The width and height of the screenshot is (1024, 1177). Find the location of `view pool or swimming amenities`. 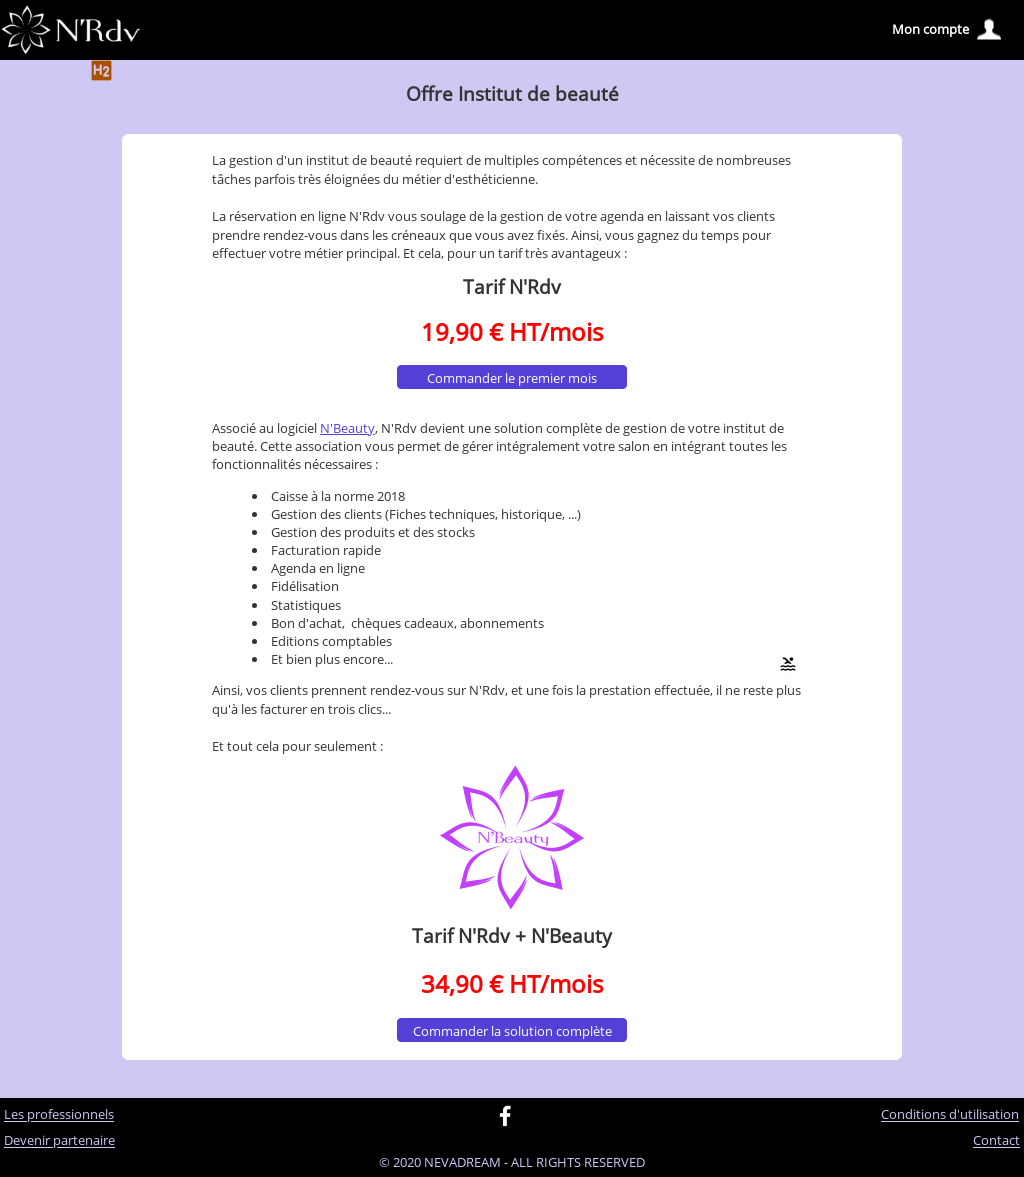

view pool or swimming amenities is located at coordinates (788, 664).